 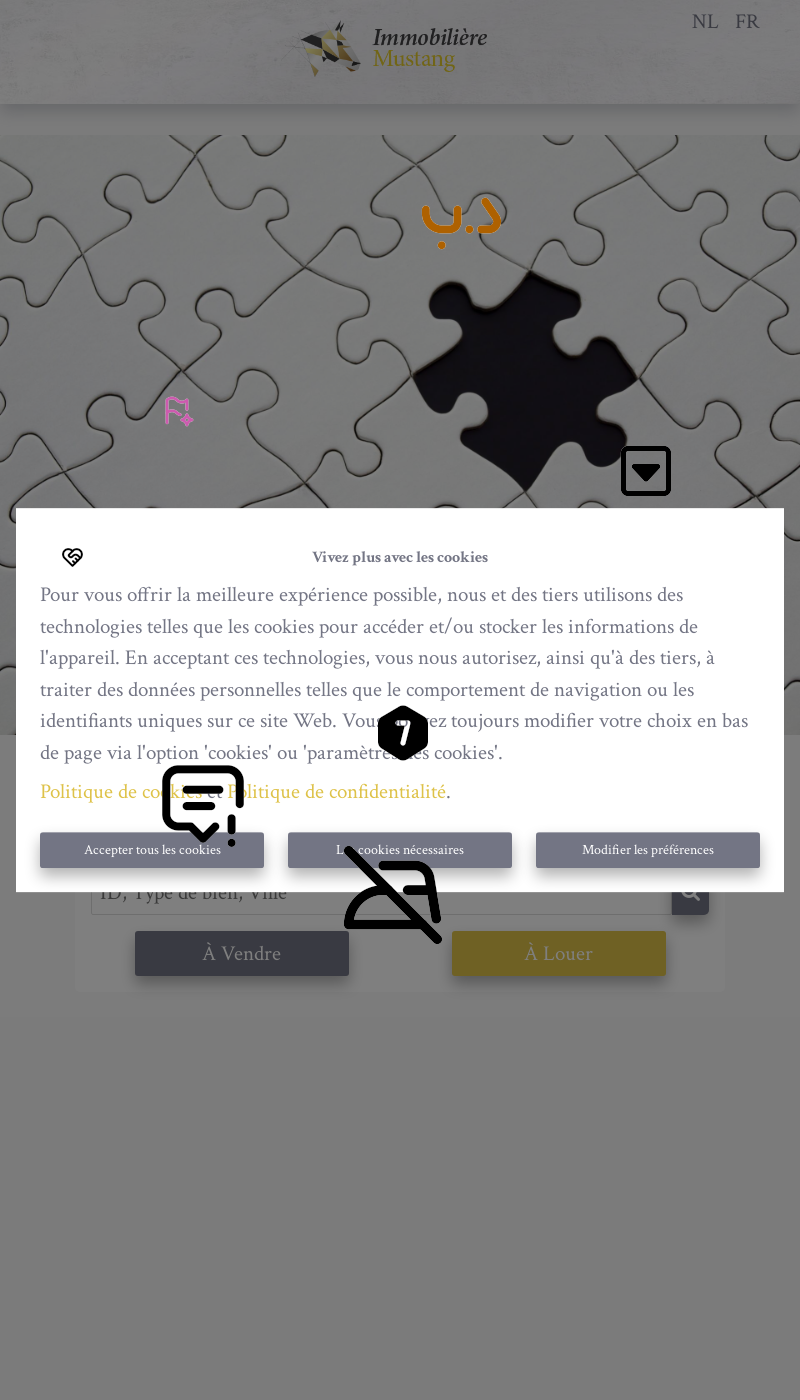 What do you see at coordinates (203, 802) in the screenshot?
I see `message with urgent or important alert` at bounding box center [203, 802].